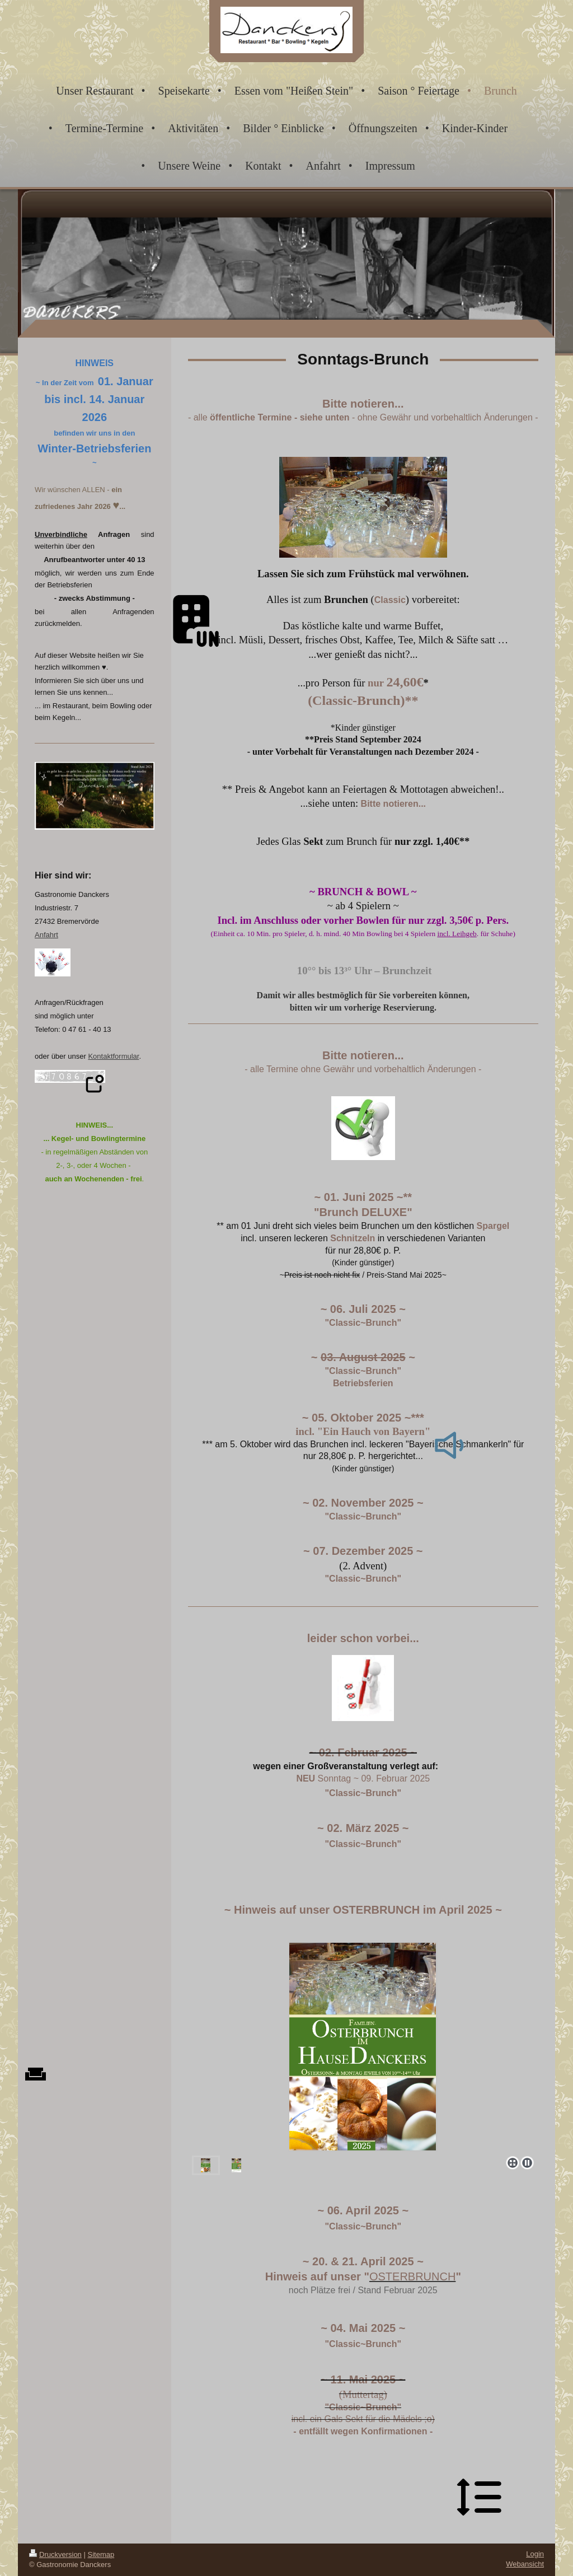  What do you see at coordinates (94, 1084) in the screenshot?
I see `view notifications` at bounding box center [94, 1084].